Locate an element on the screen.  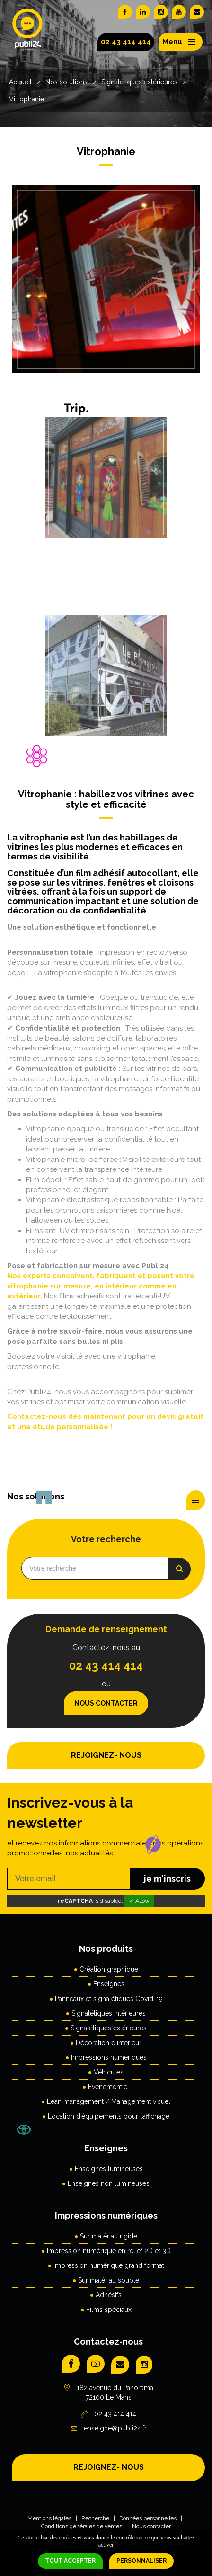
cilium logo - open source cloud native networking platform is located at coordinates (36, 756).